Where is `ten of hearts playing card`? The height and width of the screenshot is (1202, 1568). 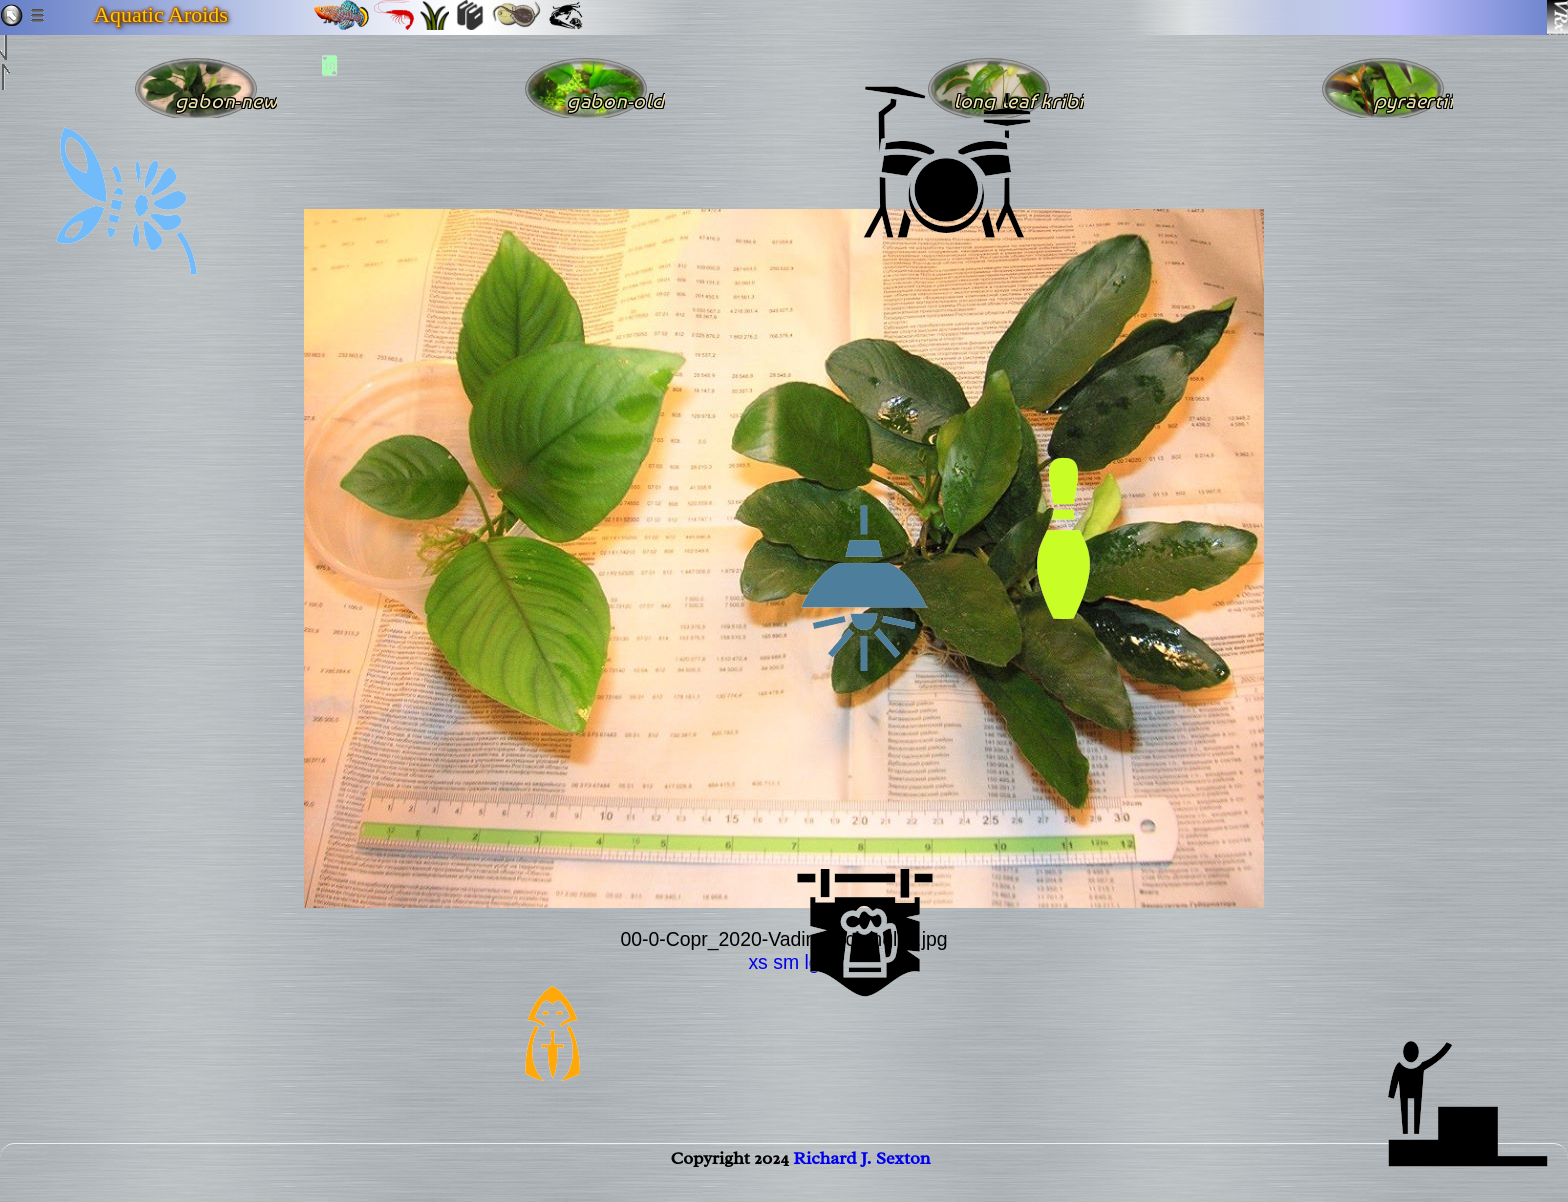
ten of hearts playing card is located at coordinates (329, 65).